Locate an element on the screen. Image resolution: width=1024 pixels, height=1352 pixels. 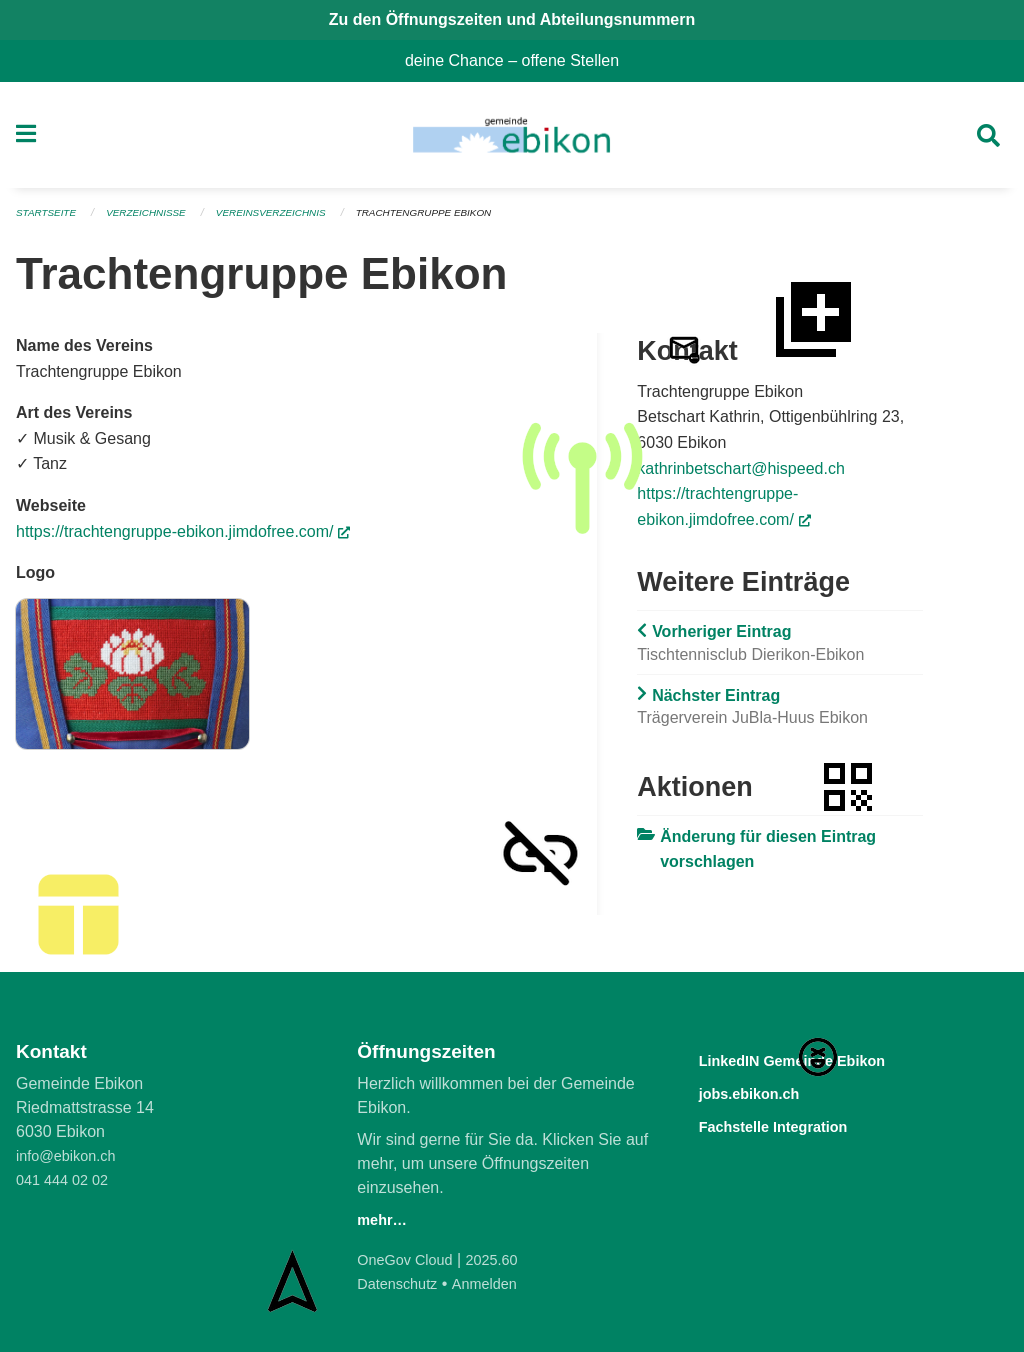
add a new photo to your collection is located at coordinates (813, 319).